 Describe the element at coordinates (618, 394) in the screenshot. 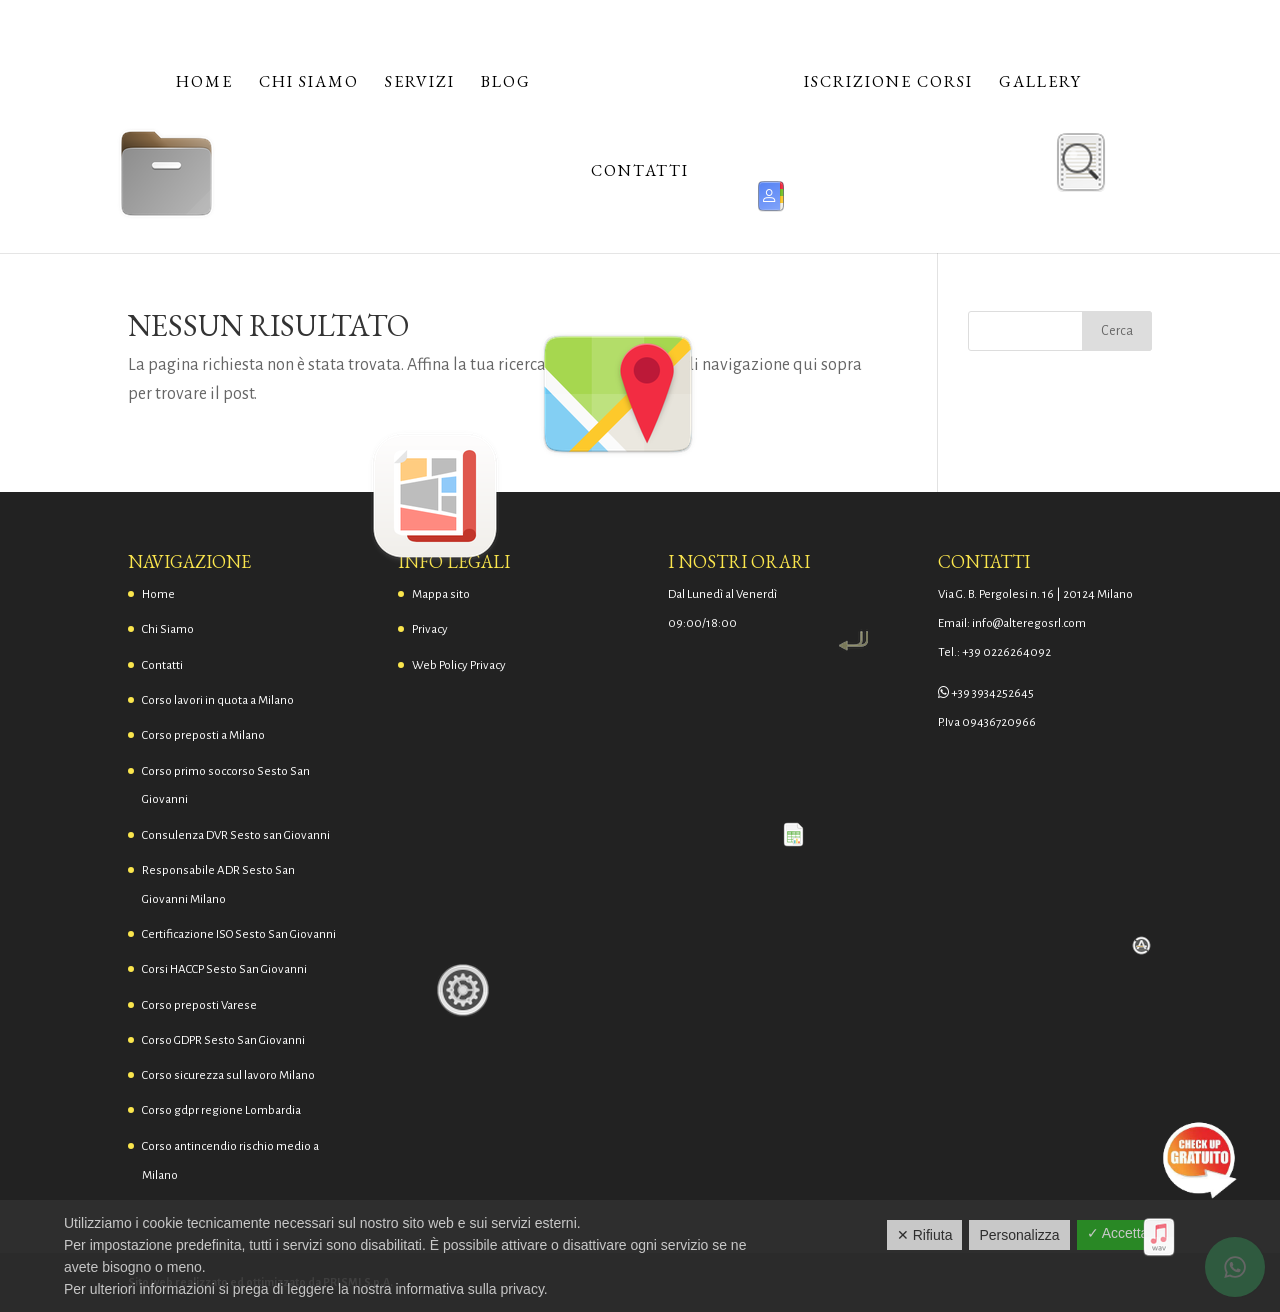

I see `open gnome maps application` at that location.